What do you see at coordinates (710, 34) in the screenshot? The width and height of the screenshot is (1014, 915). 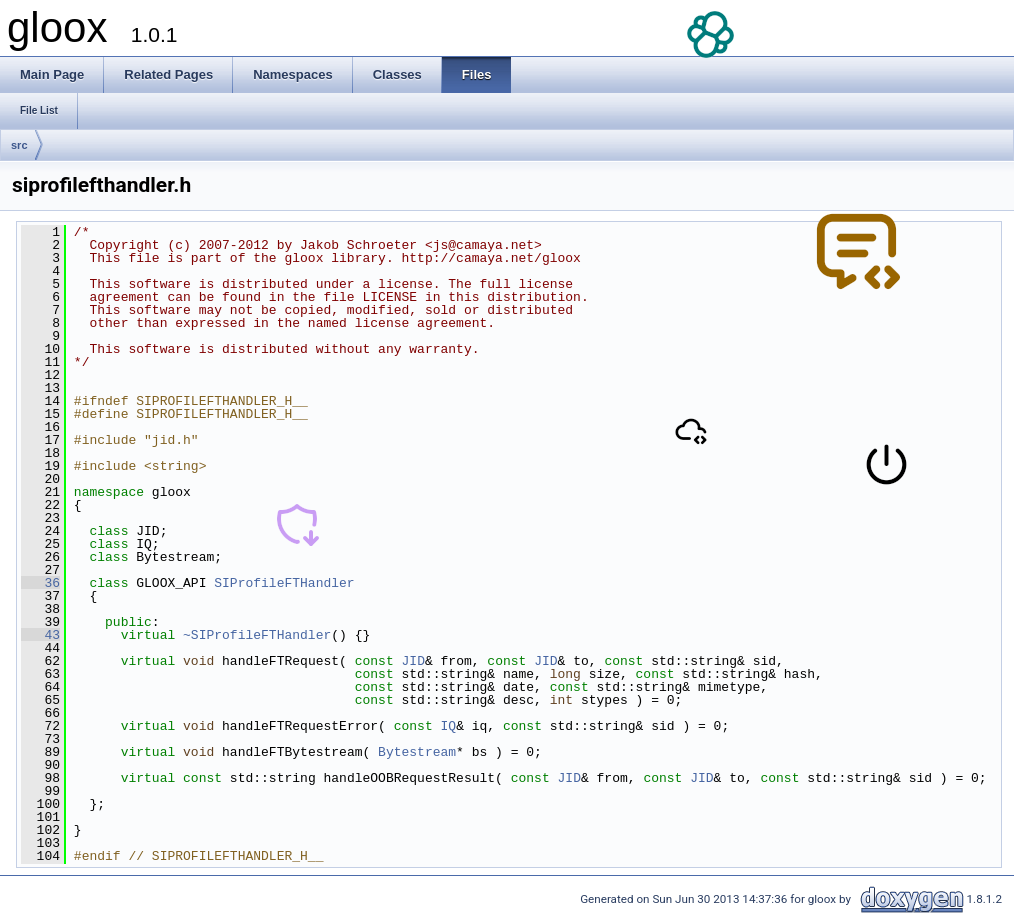 I see `elastic (elasticsearch) brand logo` at bounding box center [710, 34].